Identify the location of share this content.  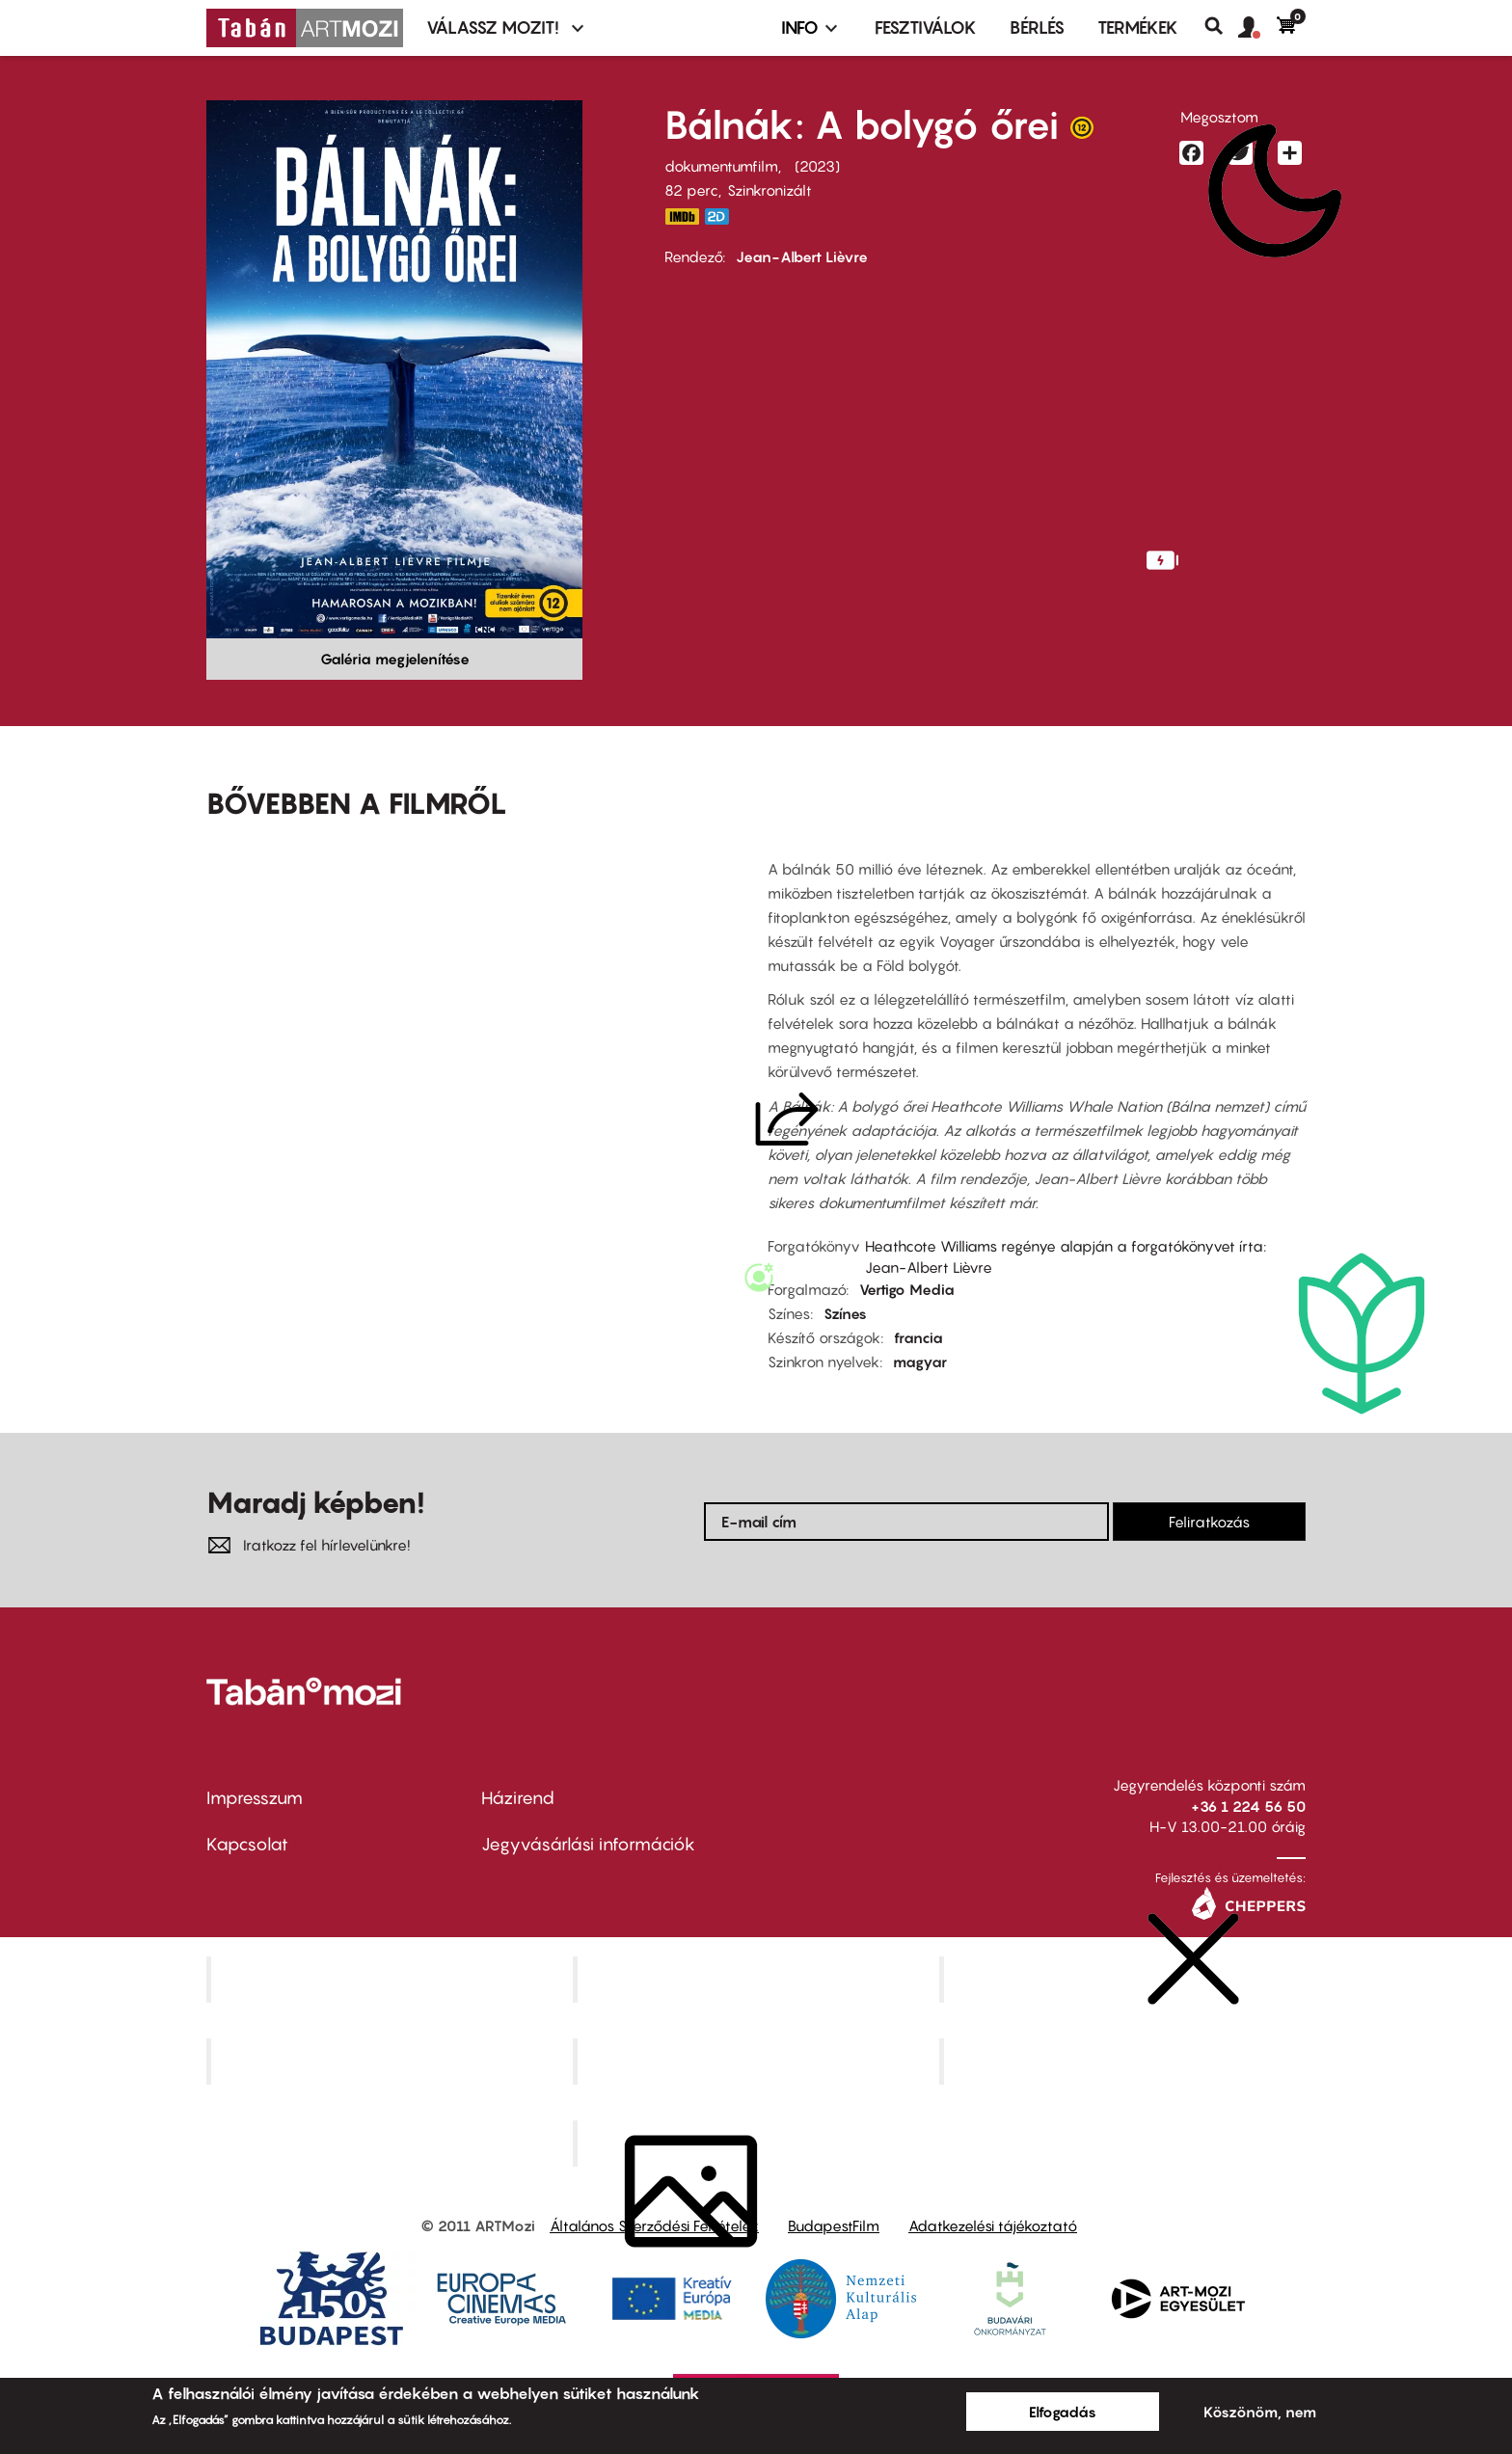
(787, 1117).